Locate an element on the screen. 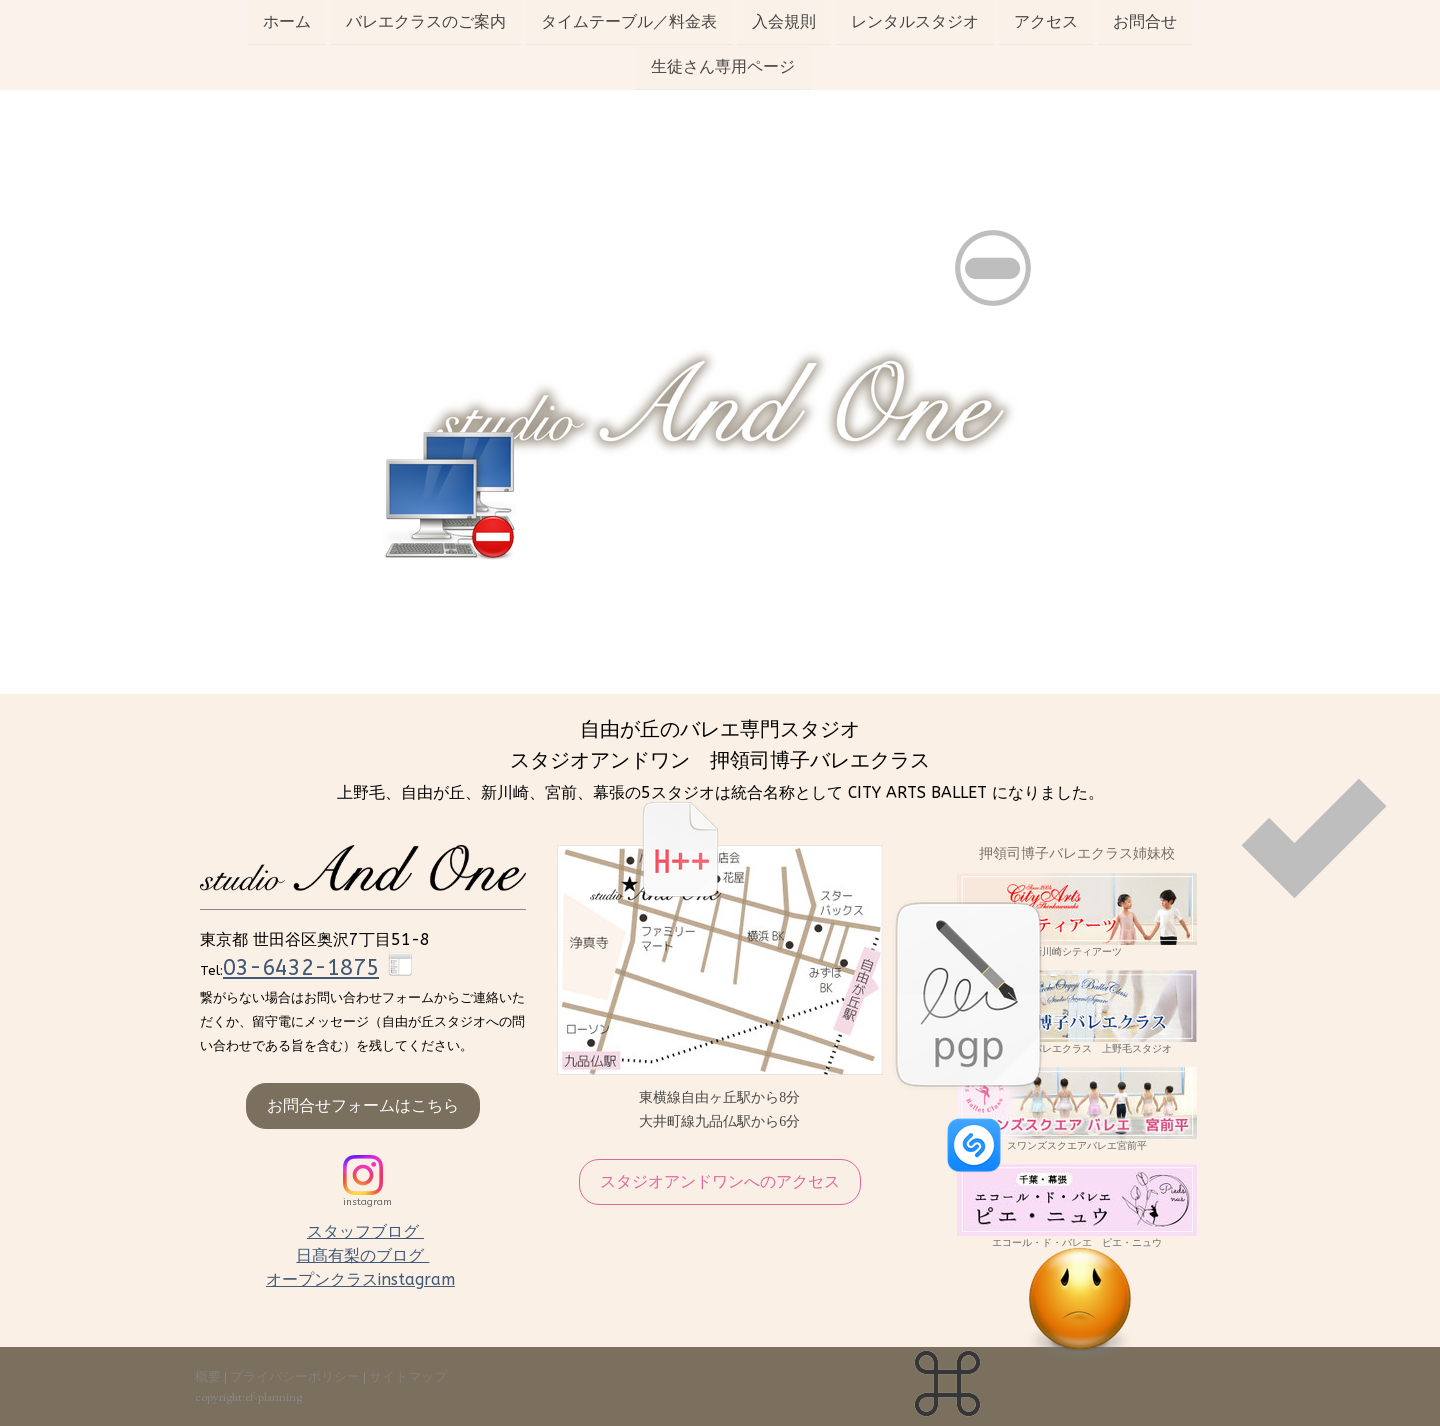 The height and width of the screenshot is (1426, 1440). indicates a completed or successful action is located at coordinates (1307, 831).